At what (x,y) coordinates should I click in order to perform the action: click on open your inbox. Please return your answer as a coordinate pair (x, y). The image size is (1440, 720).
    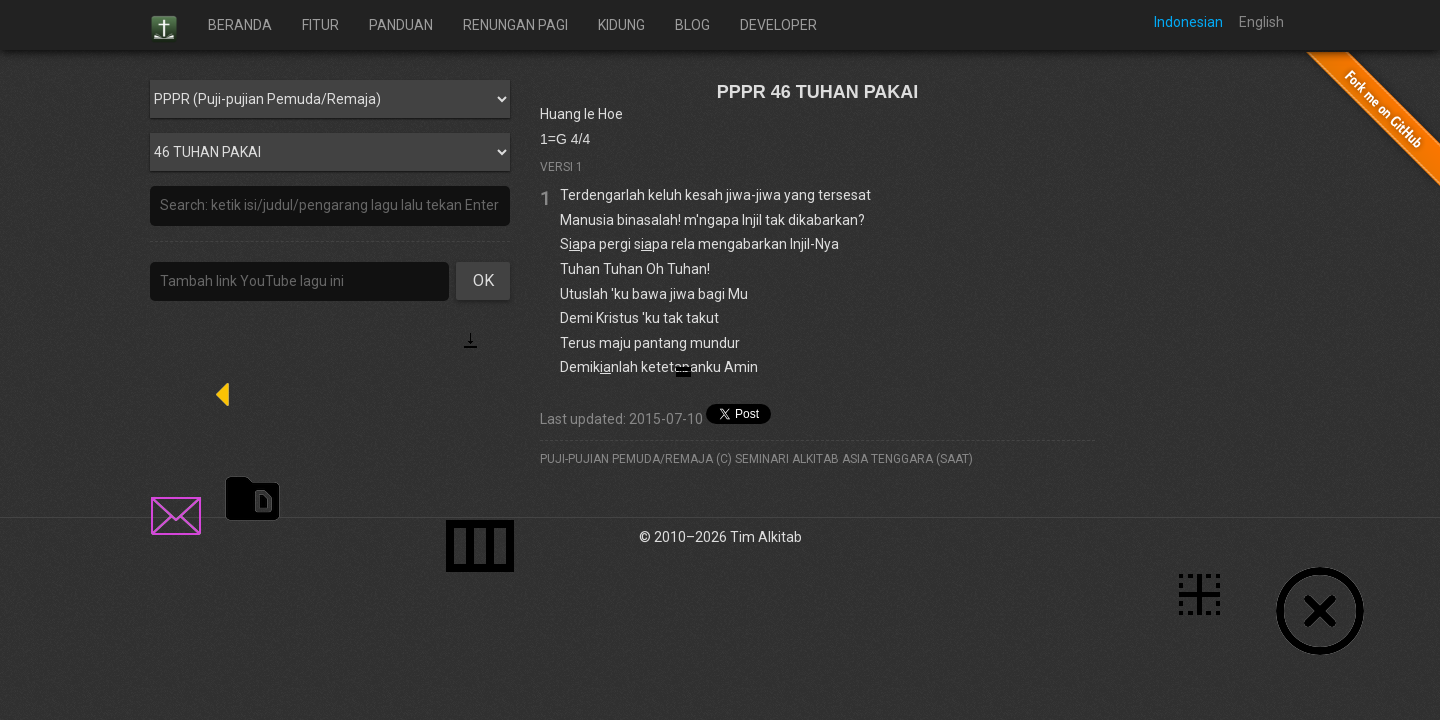
    Looking at the image, I should click on (176, 516).